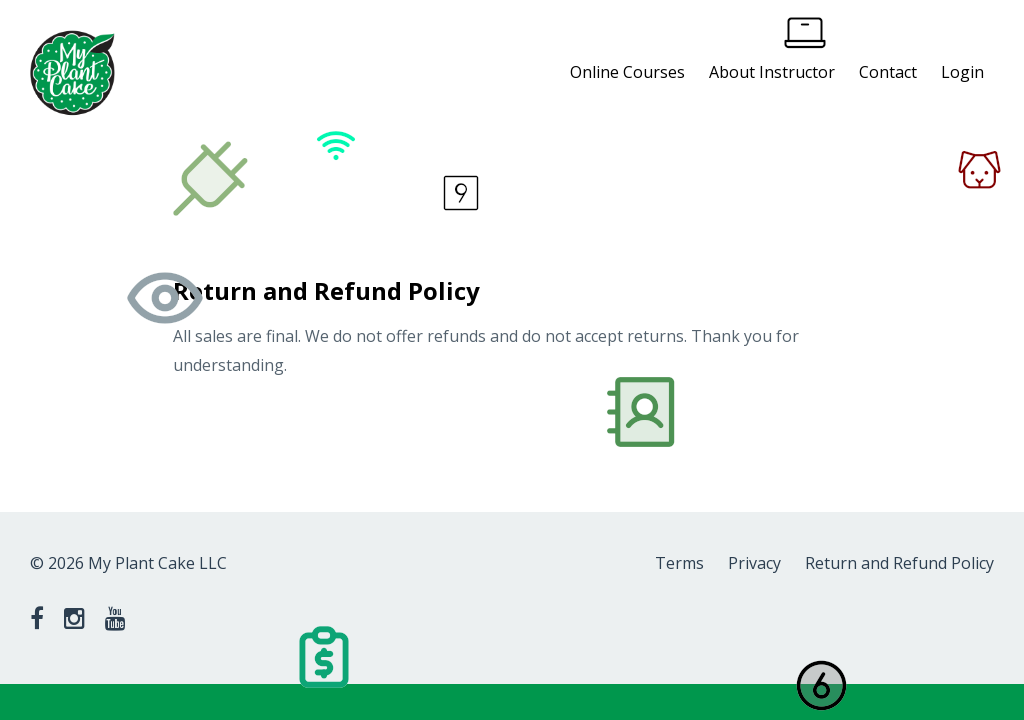 The image size is (1024, 720). Describe the element at coordinates (979, 170) in the screenshot. I see `browse pet-related content or services` at that location.